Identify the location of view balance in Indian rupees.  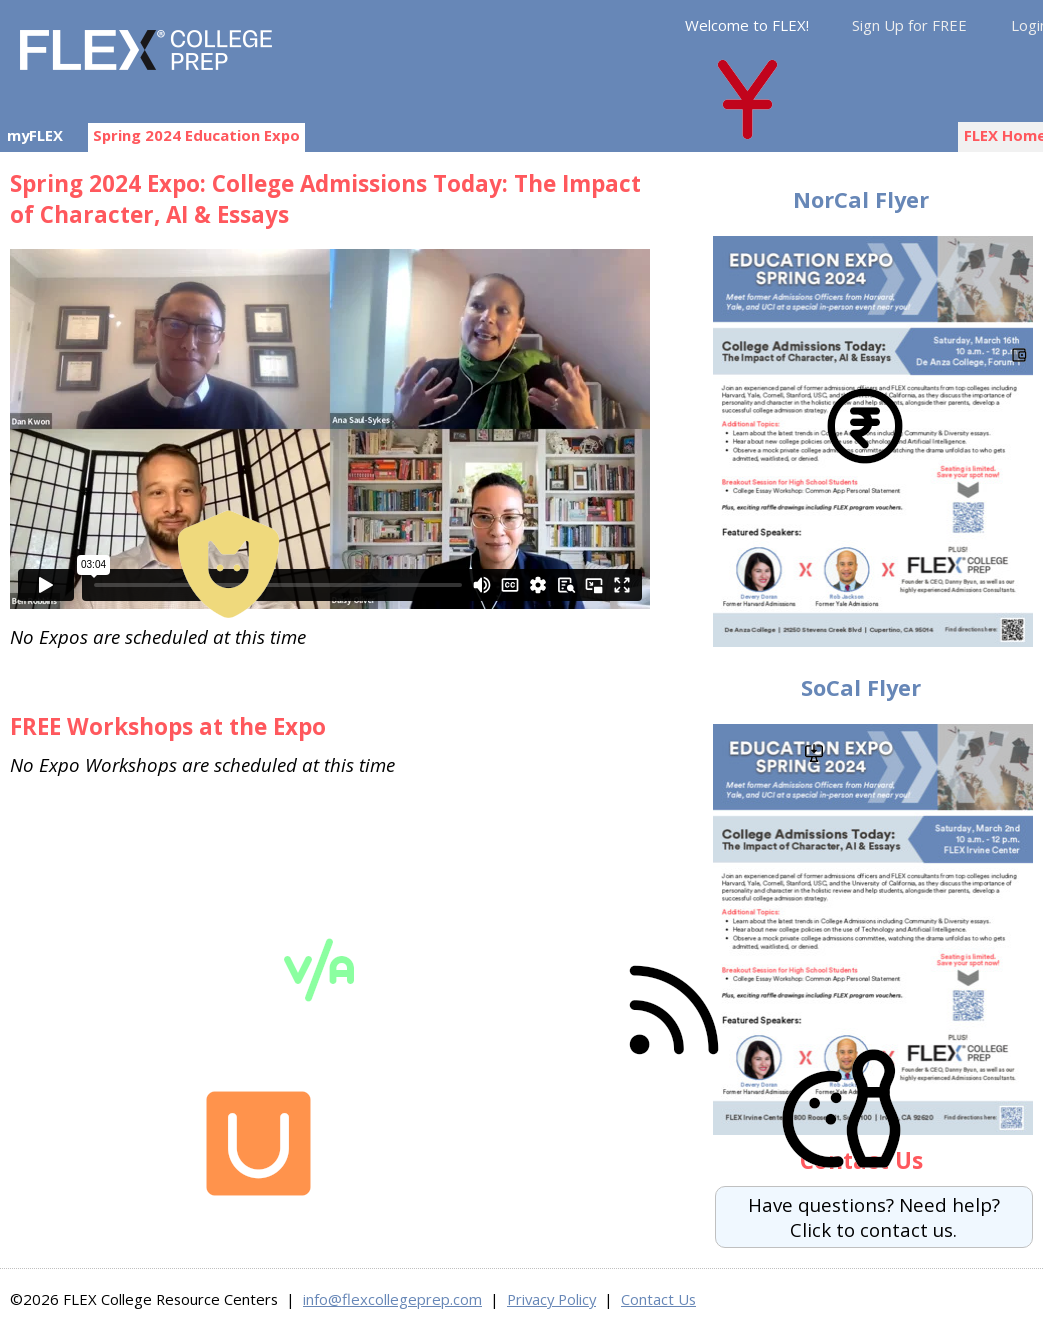
(865, 426).